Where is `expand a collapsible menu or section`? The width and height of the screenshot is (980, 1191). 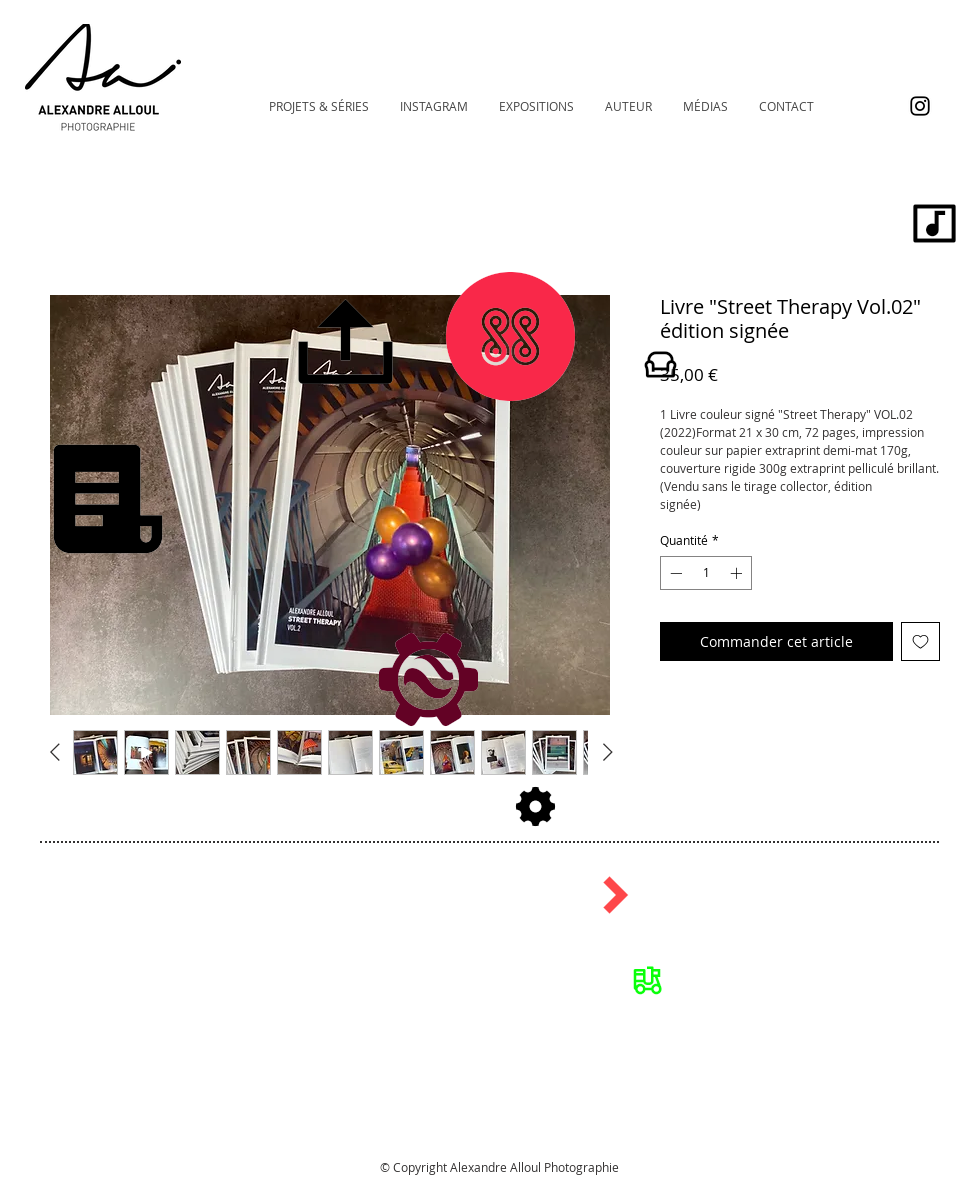 expand a collapsible menu or section is located at coordinates (615, 895).